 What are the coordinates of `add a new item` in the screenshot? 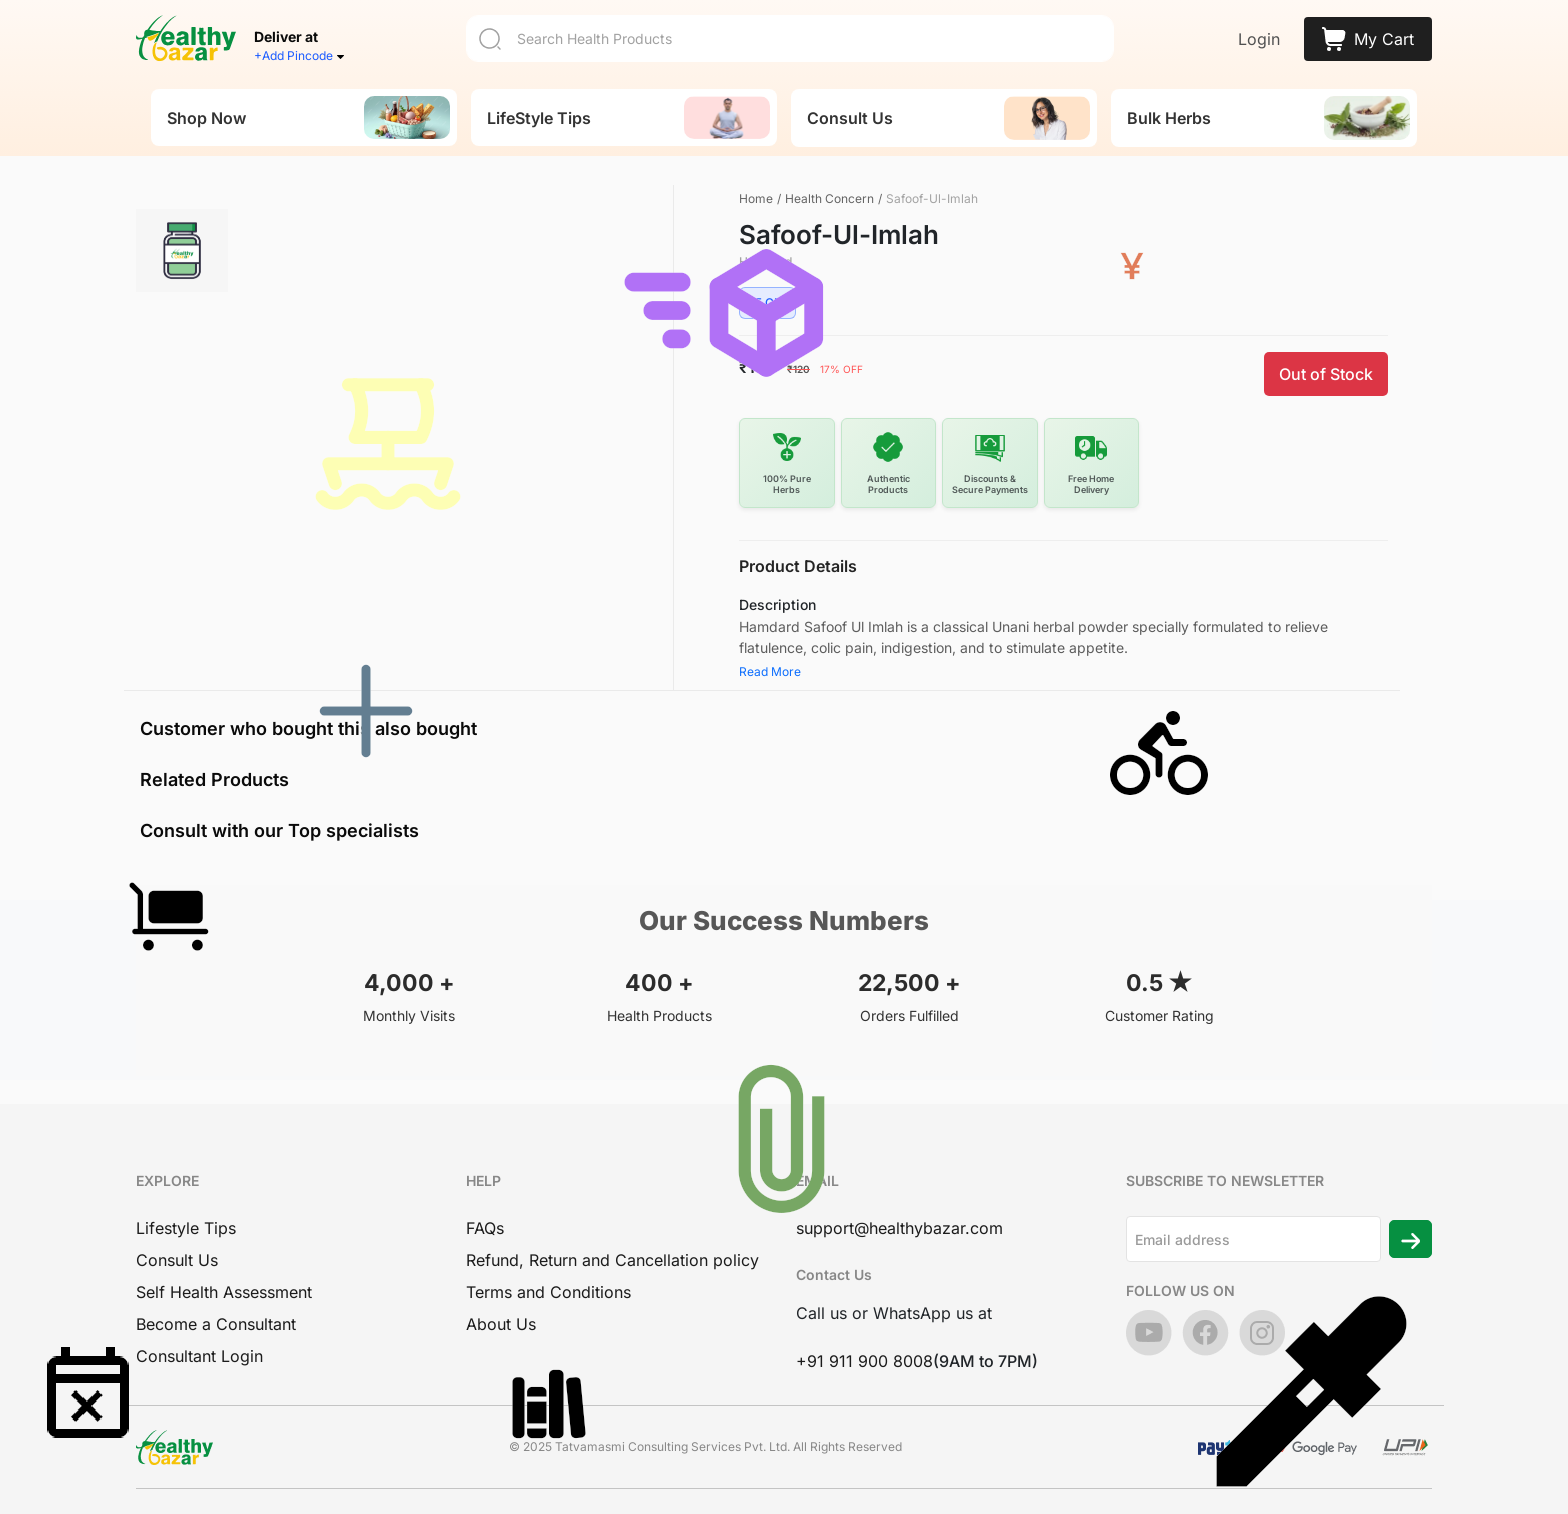 It's located at (366, 711).